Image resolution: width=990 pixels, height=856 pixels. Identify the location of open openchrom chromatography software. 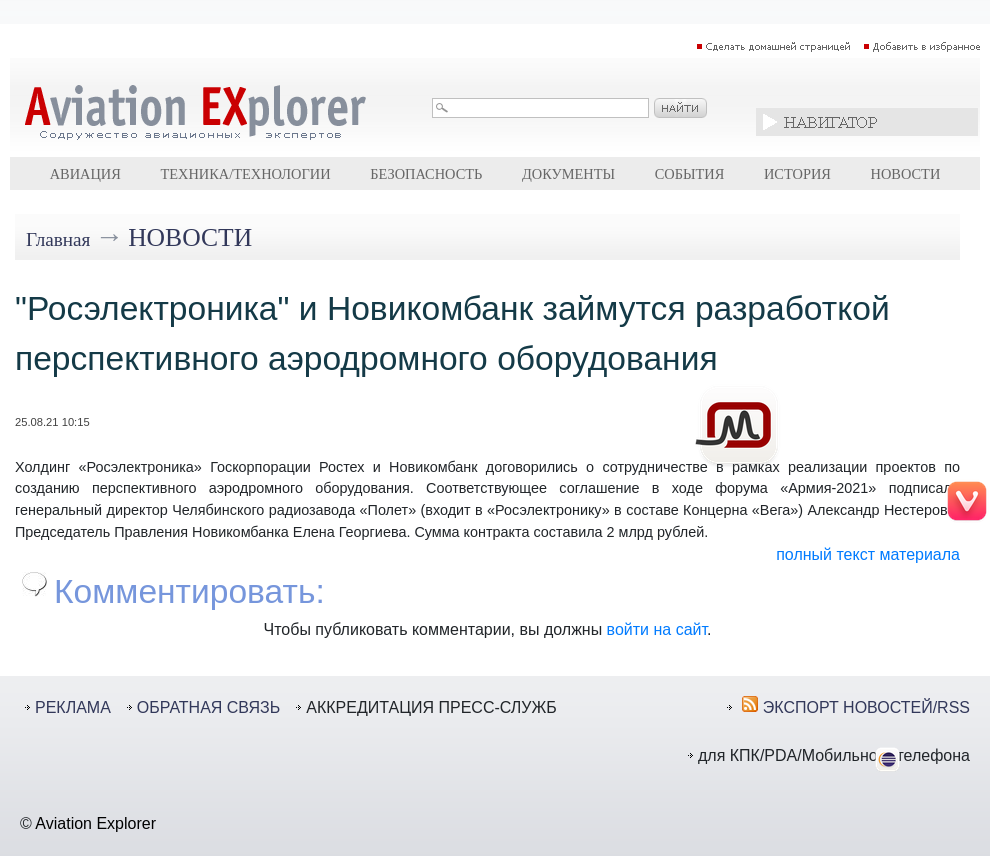
(739, 425).